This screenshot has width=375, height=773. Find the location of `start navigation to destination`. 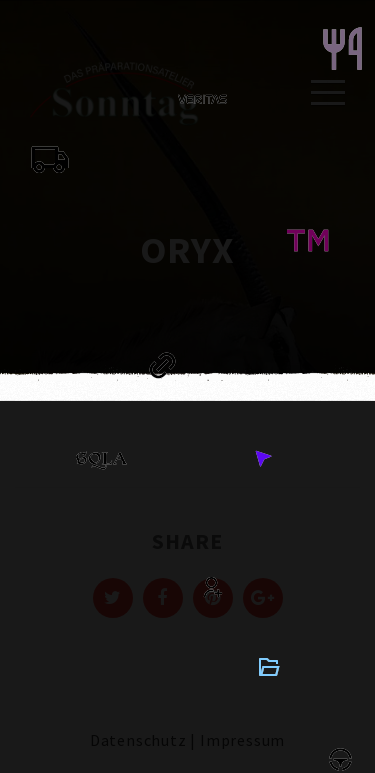

start navigation to destination is located at coordinates (263, 458).